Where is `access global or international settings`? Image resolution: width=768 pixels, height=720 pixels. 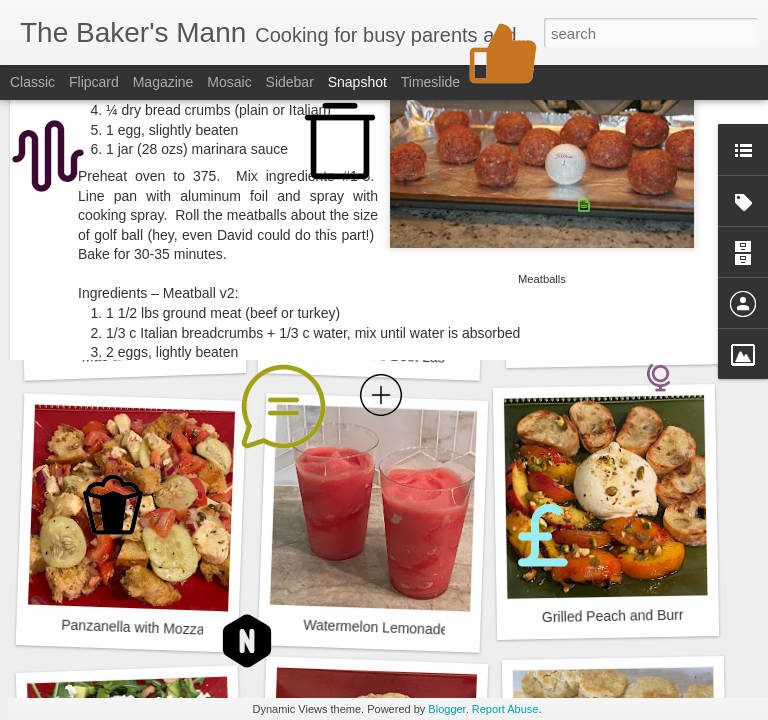 access global or international settings is located at coordinates (659, 376).